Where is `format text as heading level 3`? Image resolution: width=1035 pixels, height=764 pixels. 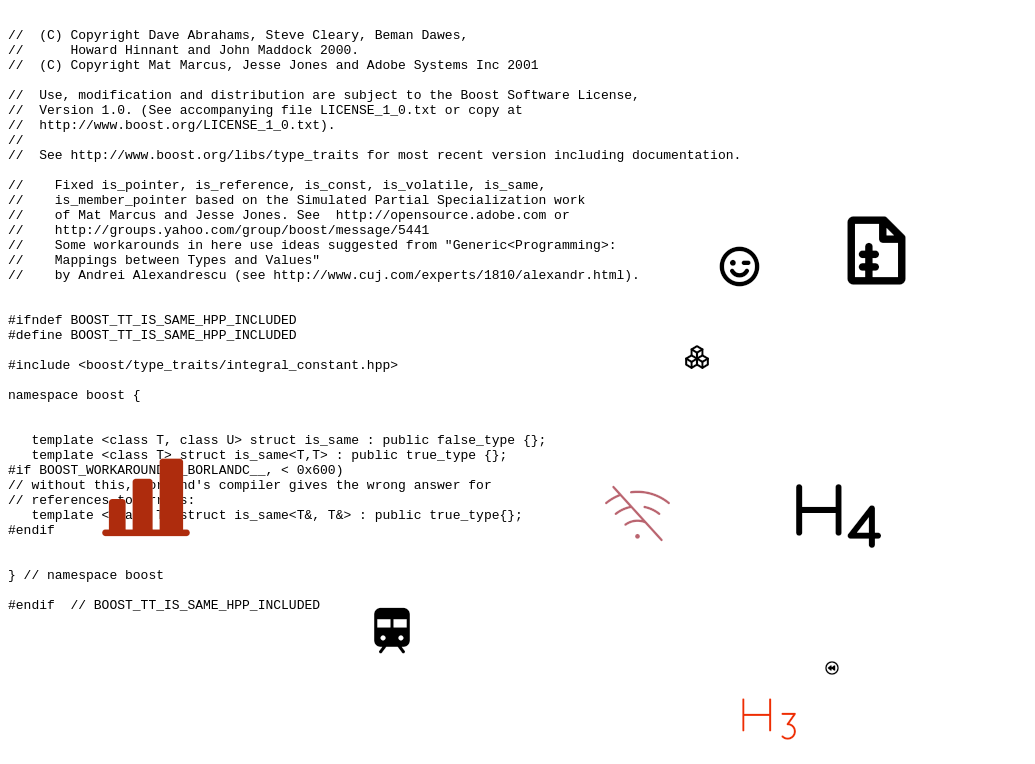 format text as heading level 3 is located at coordinates (766, 718).